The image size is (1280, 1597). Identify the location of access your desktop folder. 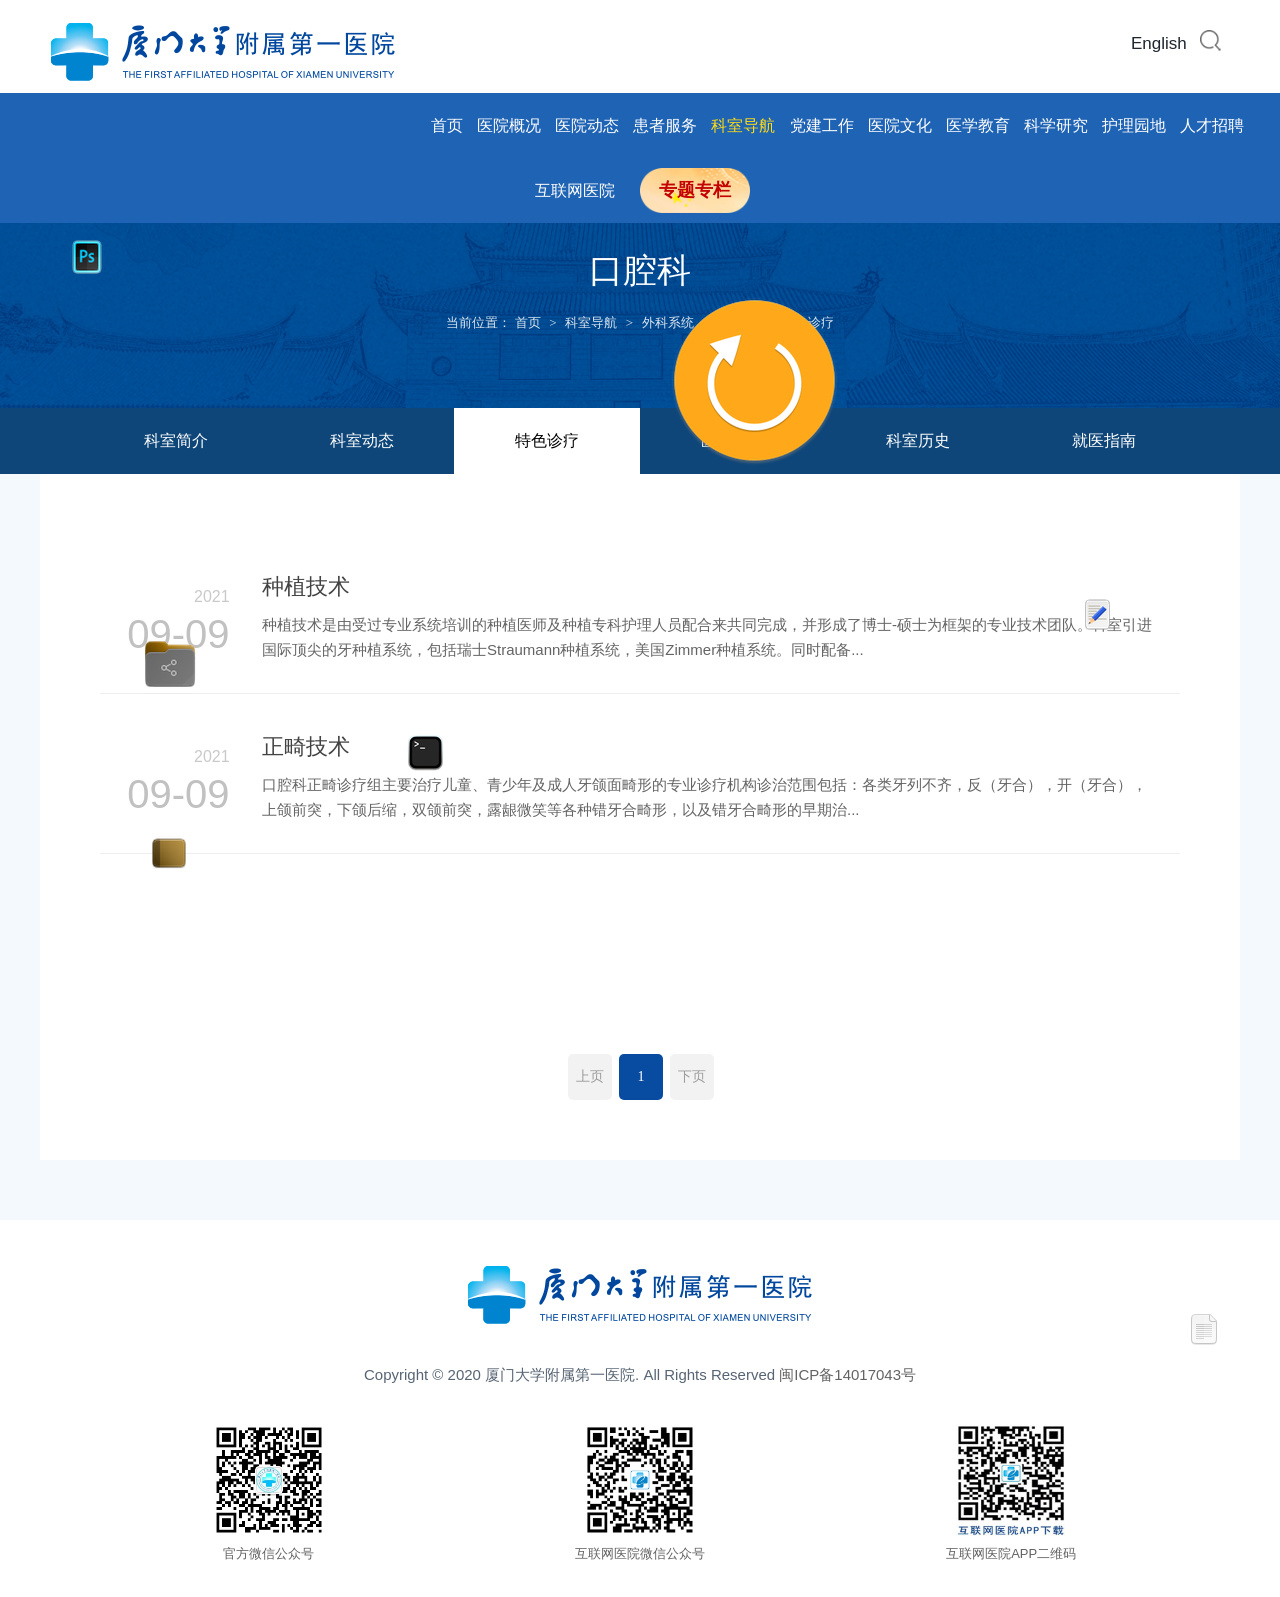
(169, 852).